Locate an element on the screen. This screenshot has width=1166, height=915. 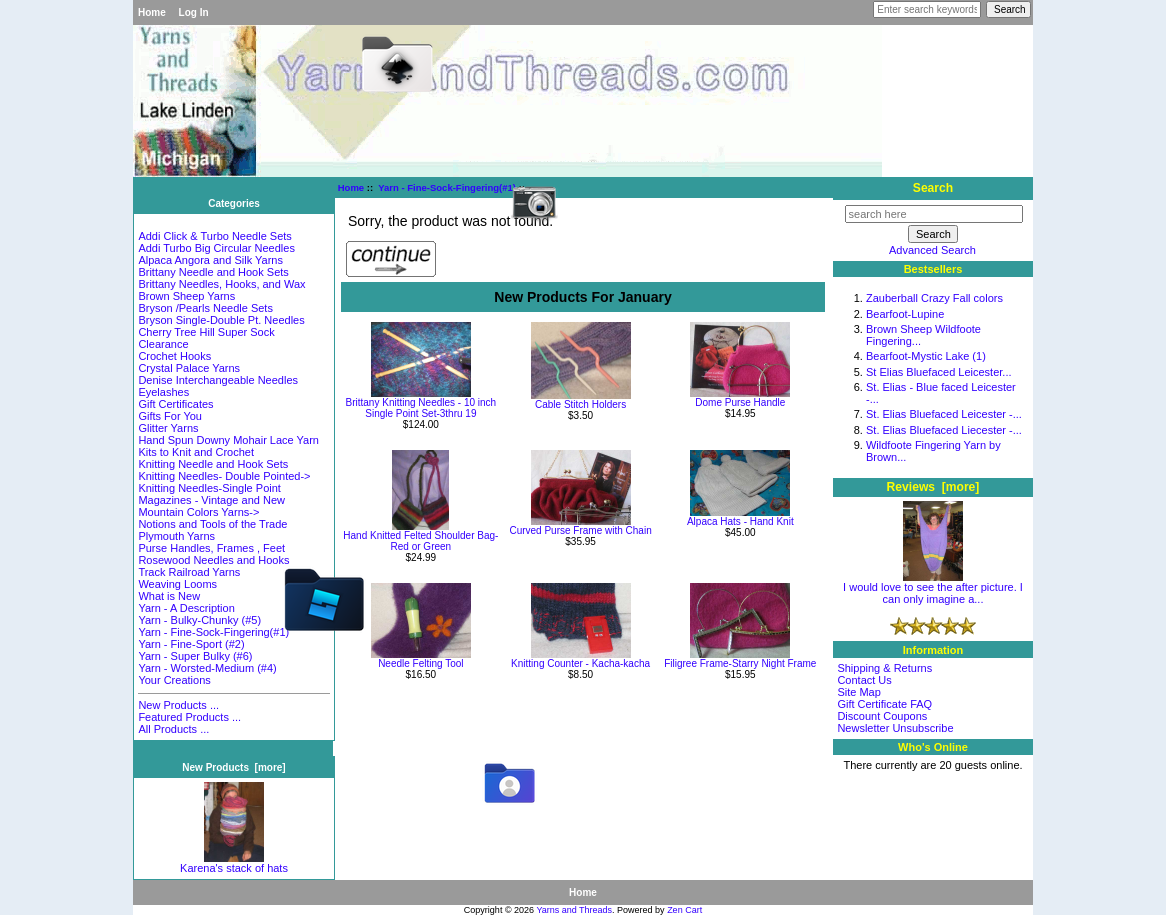
open inkscape project files folder is located at coordinates (397, 66).